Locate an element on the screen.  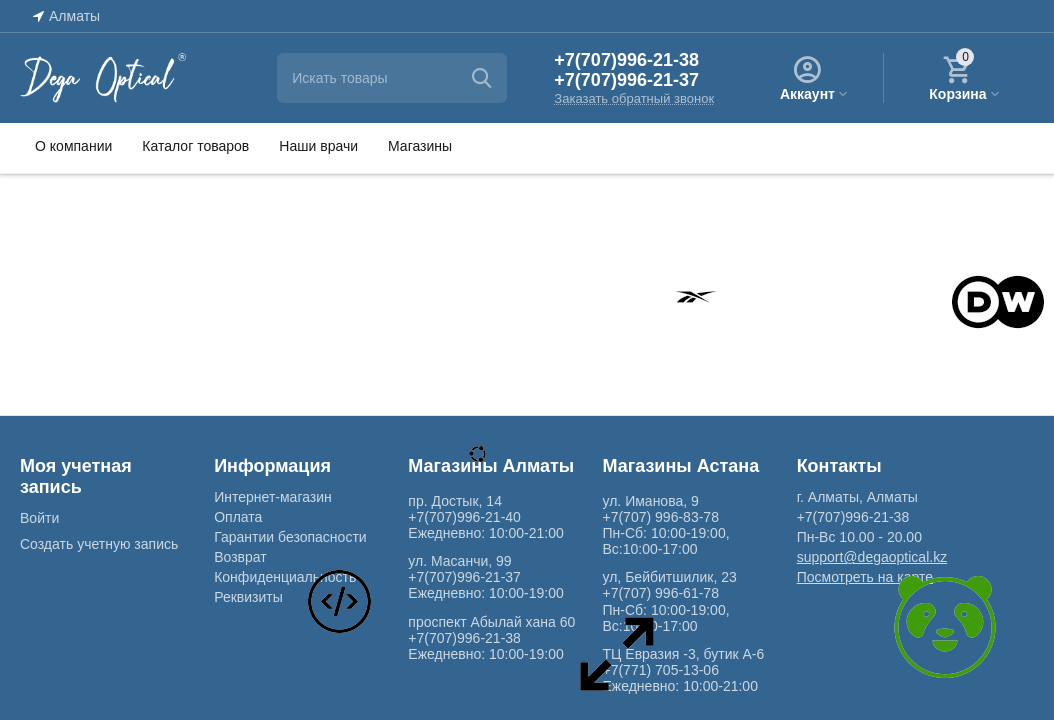
open the Deutsche Welle news app is located at coordinates (998, 302).